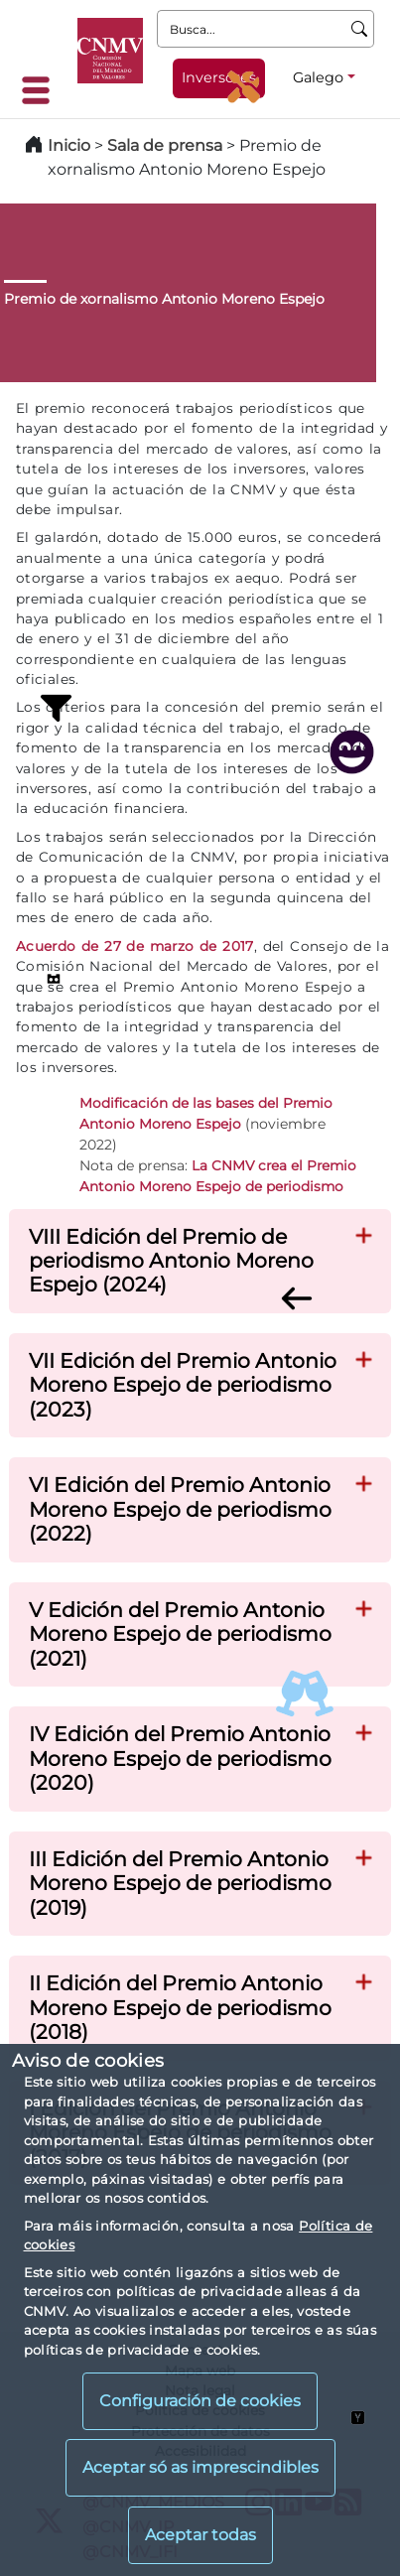  Describe the element at coordinates (305, 1694) in the screenshot. I see `celebrate an achievement or milestone` at that location.